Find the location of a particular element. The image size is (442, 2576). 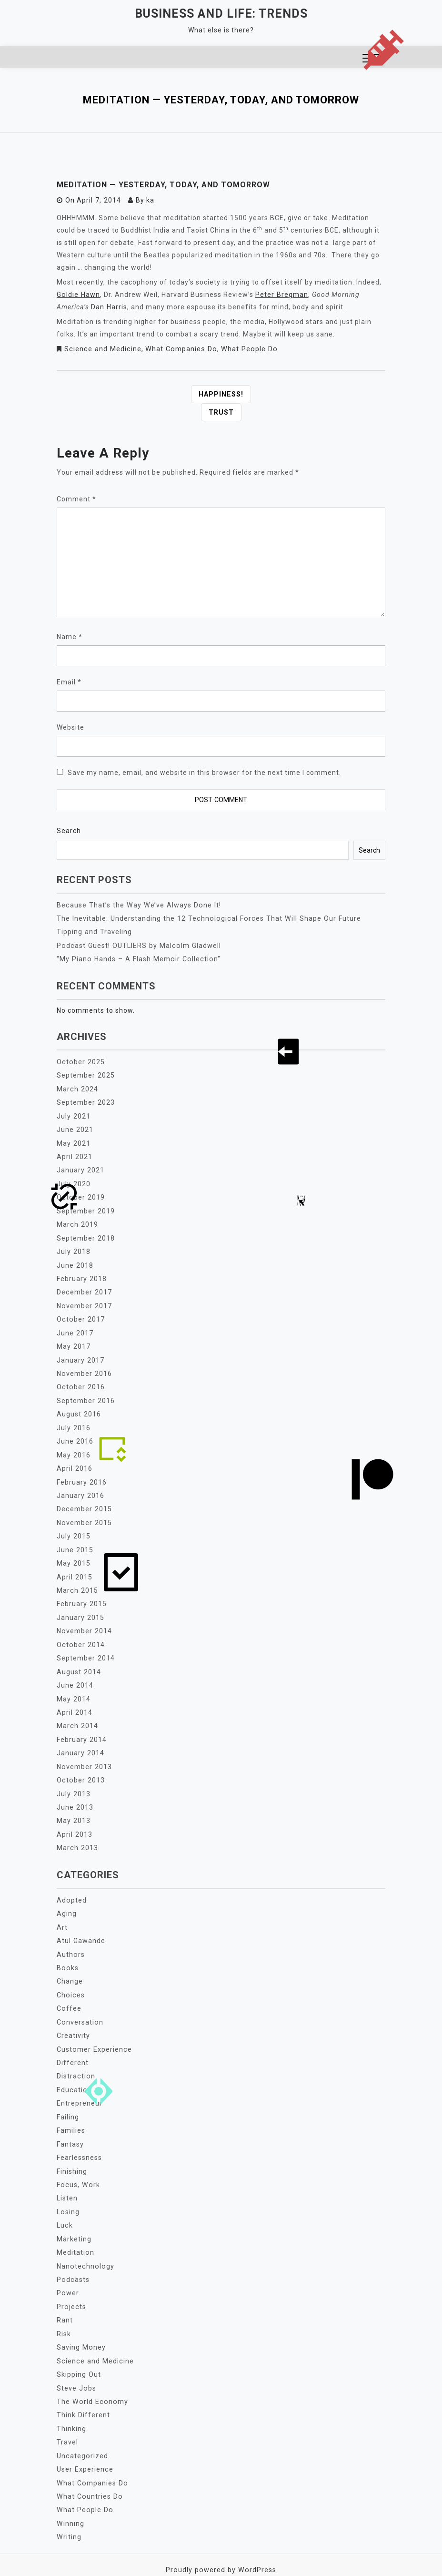

mark task as complete is located at coordinates (121, 1572).